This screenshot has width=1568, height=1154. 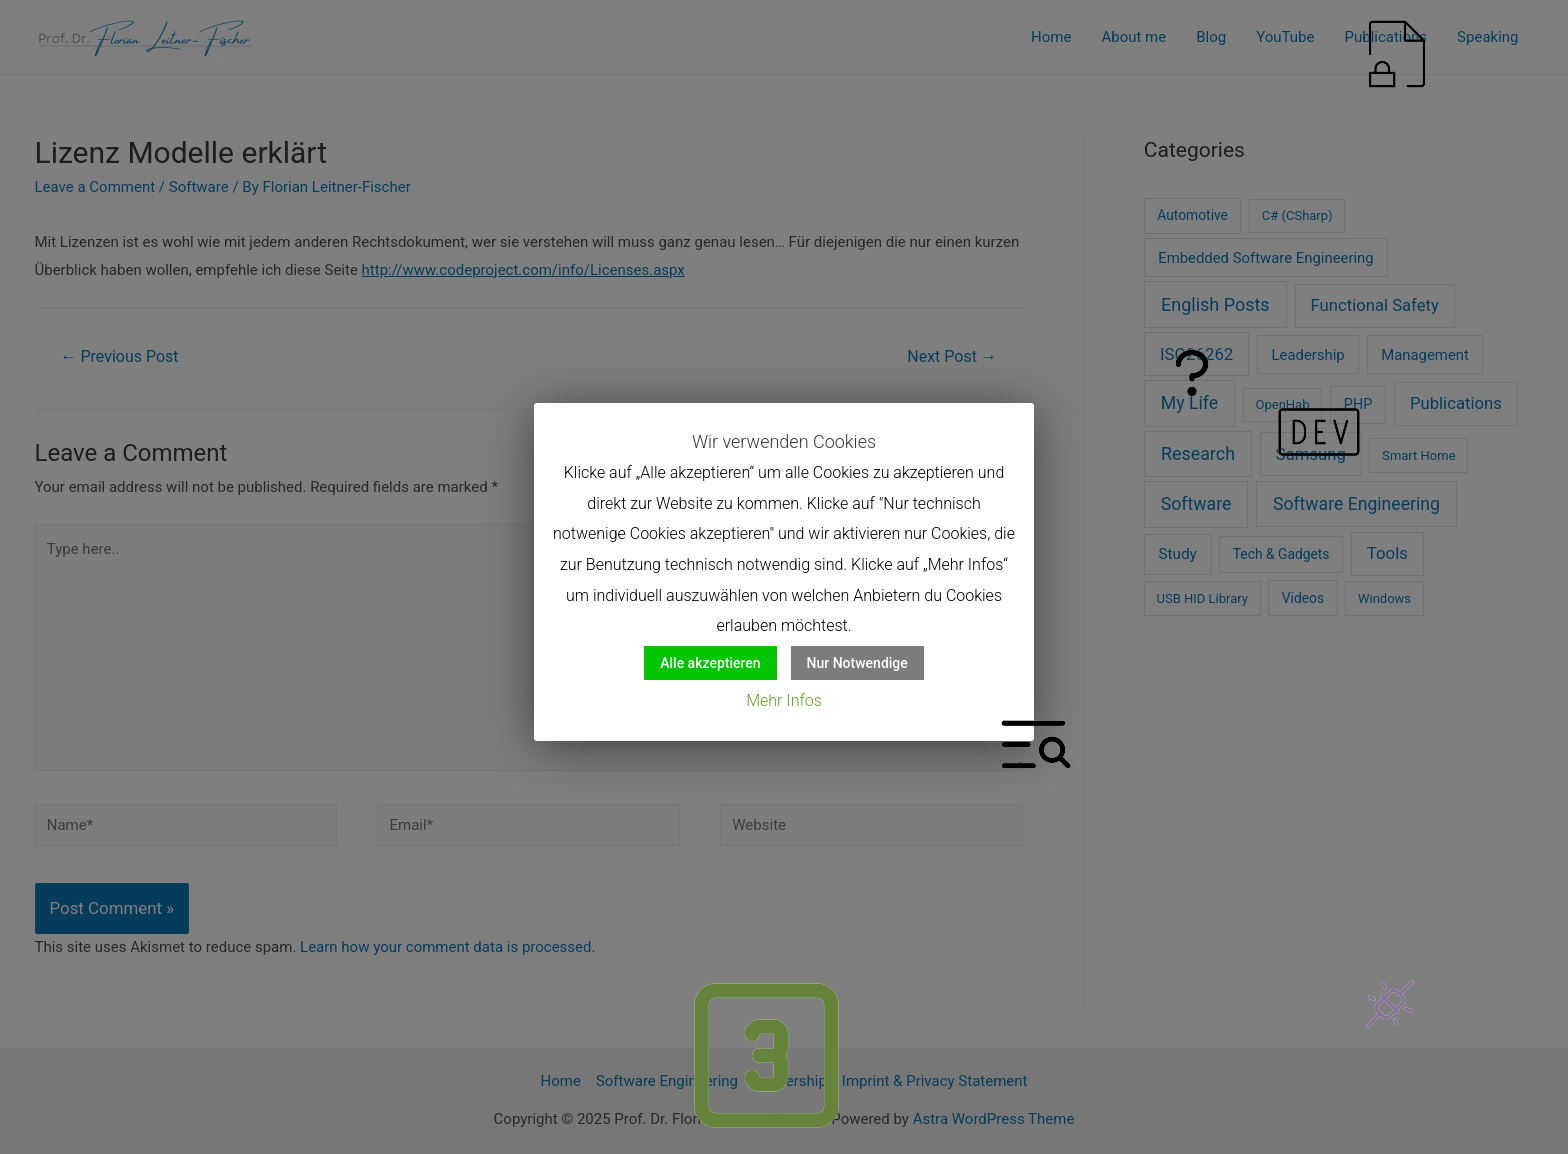 What do you see at coordinates (766, 1055) in the screenshot?
I see `select option 3 from a numbered list` at bounding box center [766, 1055].